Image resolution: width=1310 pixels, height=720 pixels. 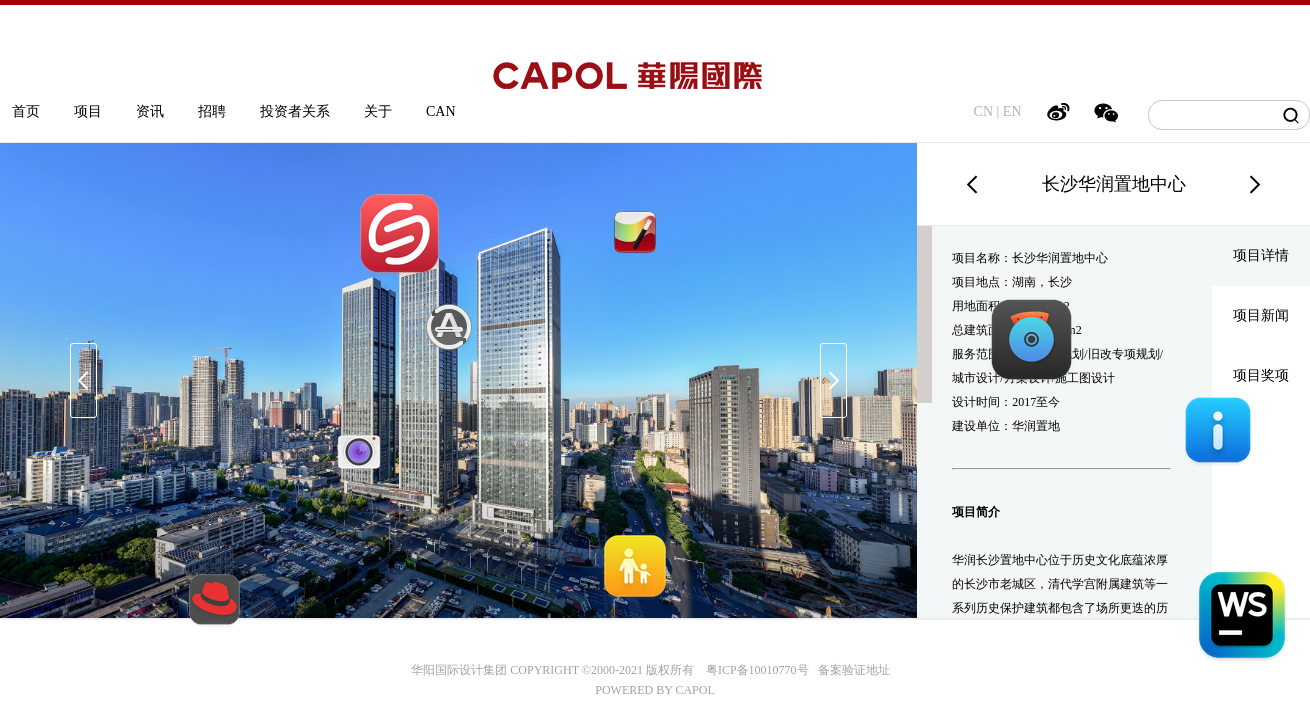 I want to click on open parental controls settings, so click(x=635, y=566).